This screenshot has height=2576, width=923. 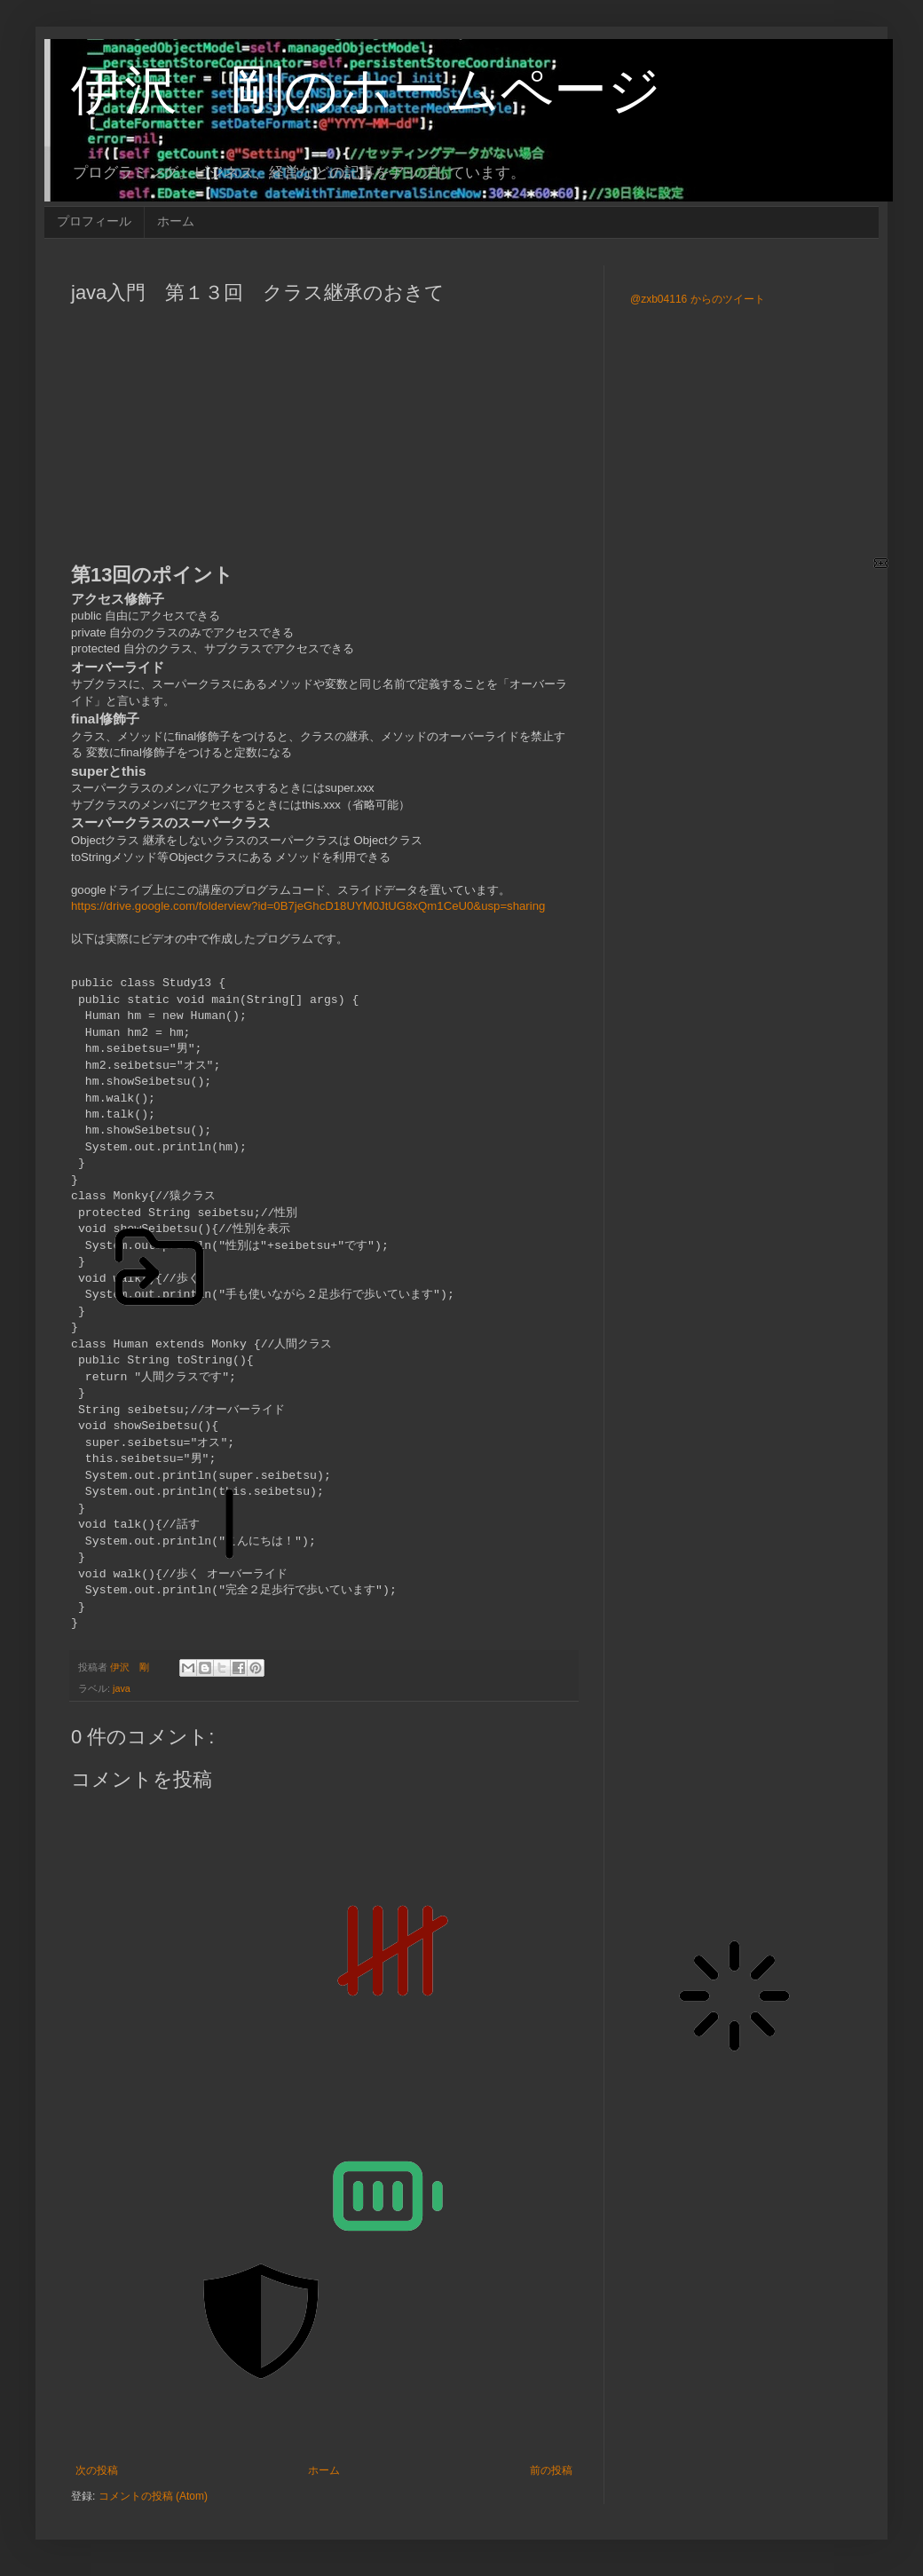 I want to click on loading content in progress, so click(x=734, y=1995).